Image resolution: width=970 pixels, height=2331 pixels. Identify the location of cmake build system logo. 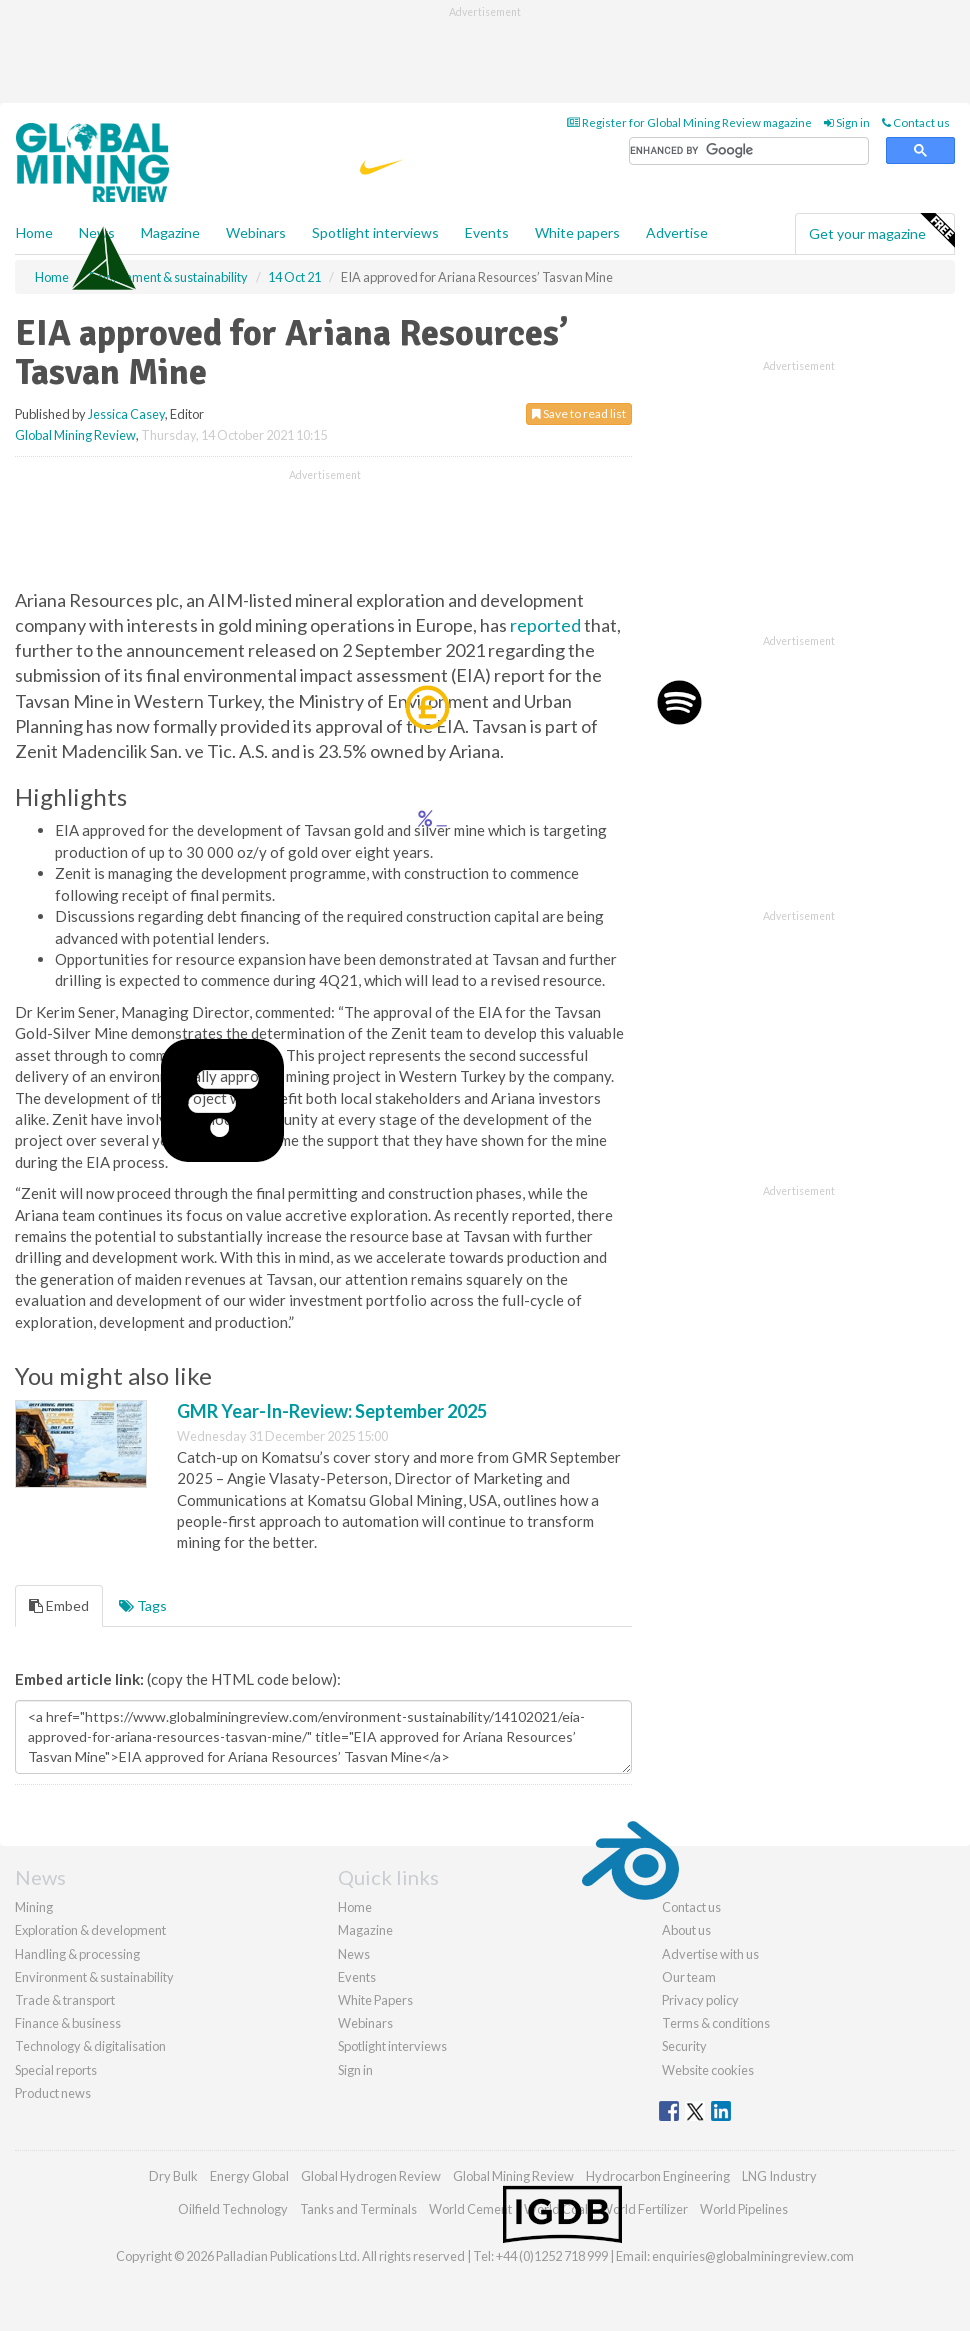
(104, 258).